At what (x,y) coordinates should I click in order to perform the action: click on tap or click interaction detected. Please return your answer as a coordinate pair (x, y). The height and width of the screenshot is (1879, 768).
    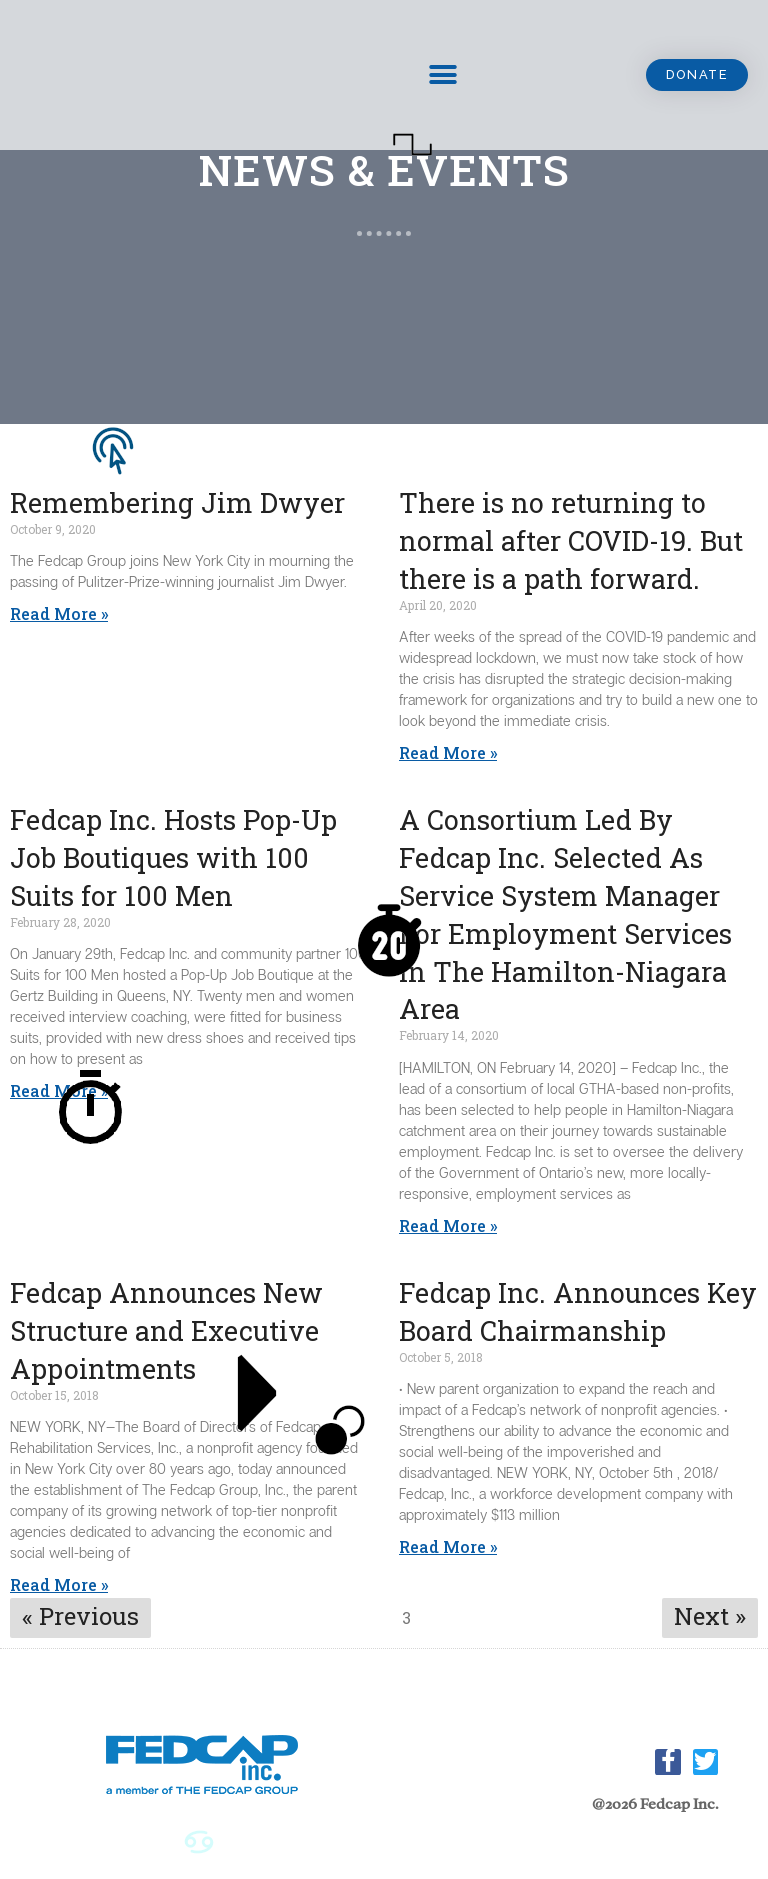
    Looking at the image, I should click on (113, 451).